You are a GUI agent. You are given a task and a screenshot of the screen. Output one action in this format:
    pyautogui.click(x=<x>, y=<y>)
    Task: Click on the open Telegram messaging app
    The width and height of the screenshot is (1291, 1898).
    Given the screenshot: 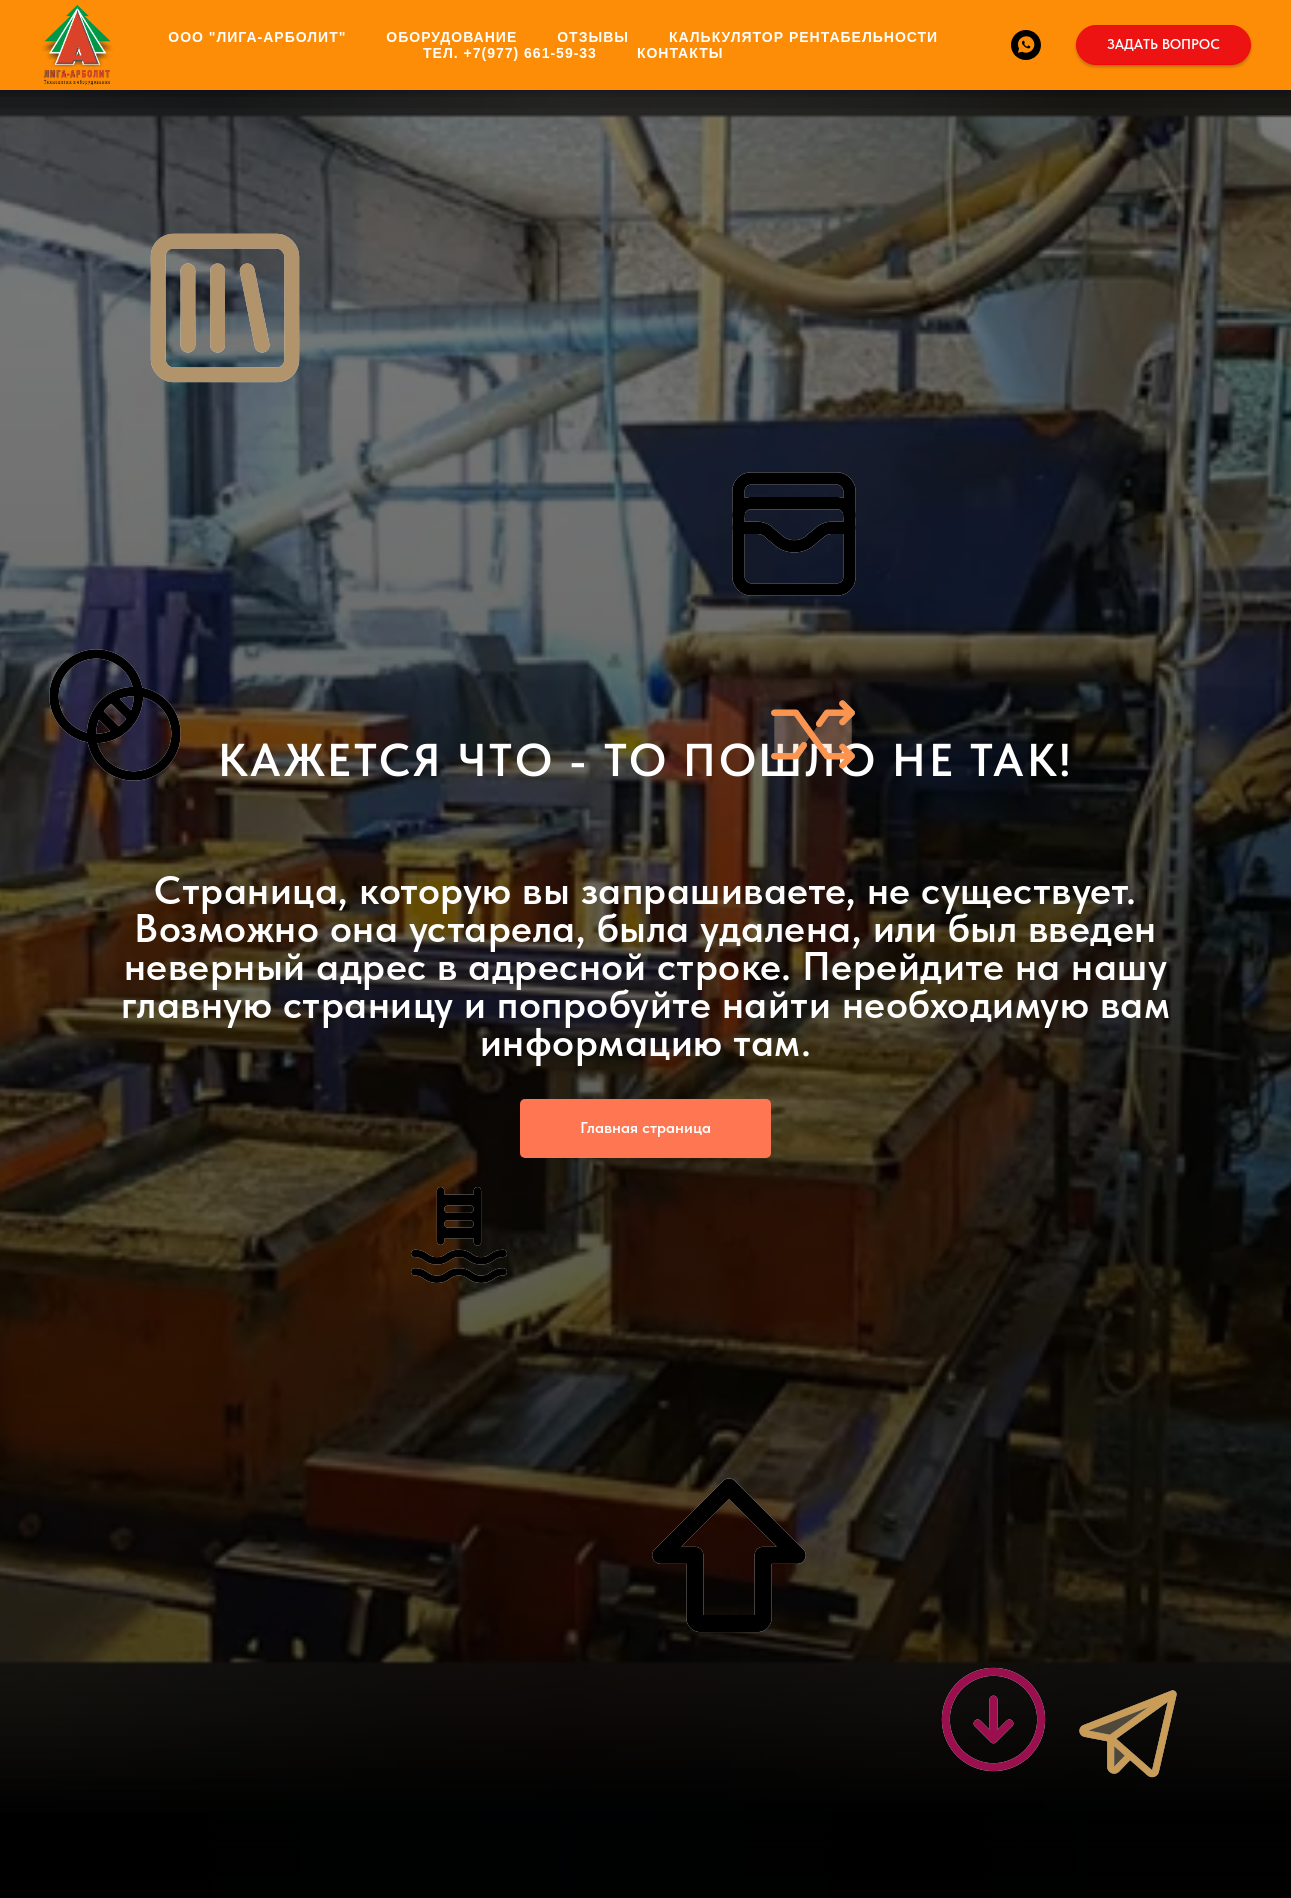 What is the action you would take?
    pyautogui.click(x=1131, y=1735)
    